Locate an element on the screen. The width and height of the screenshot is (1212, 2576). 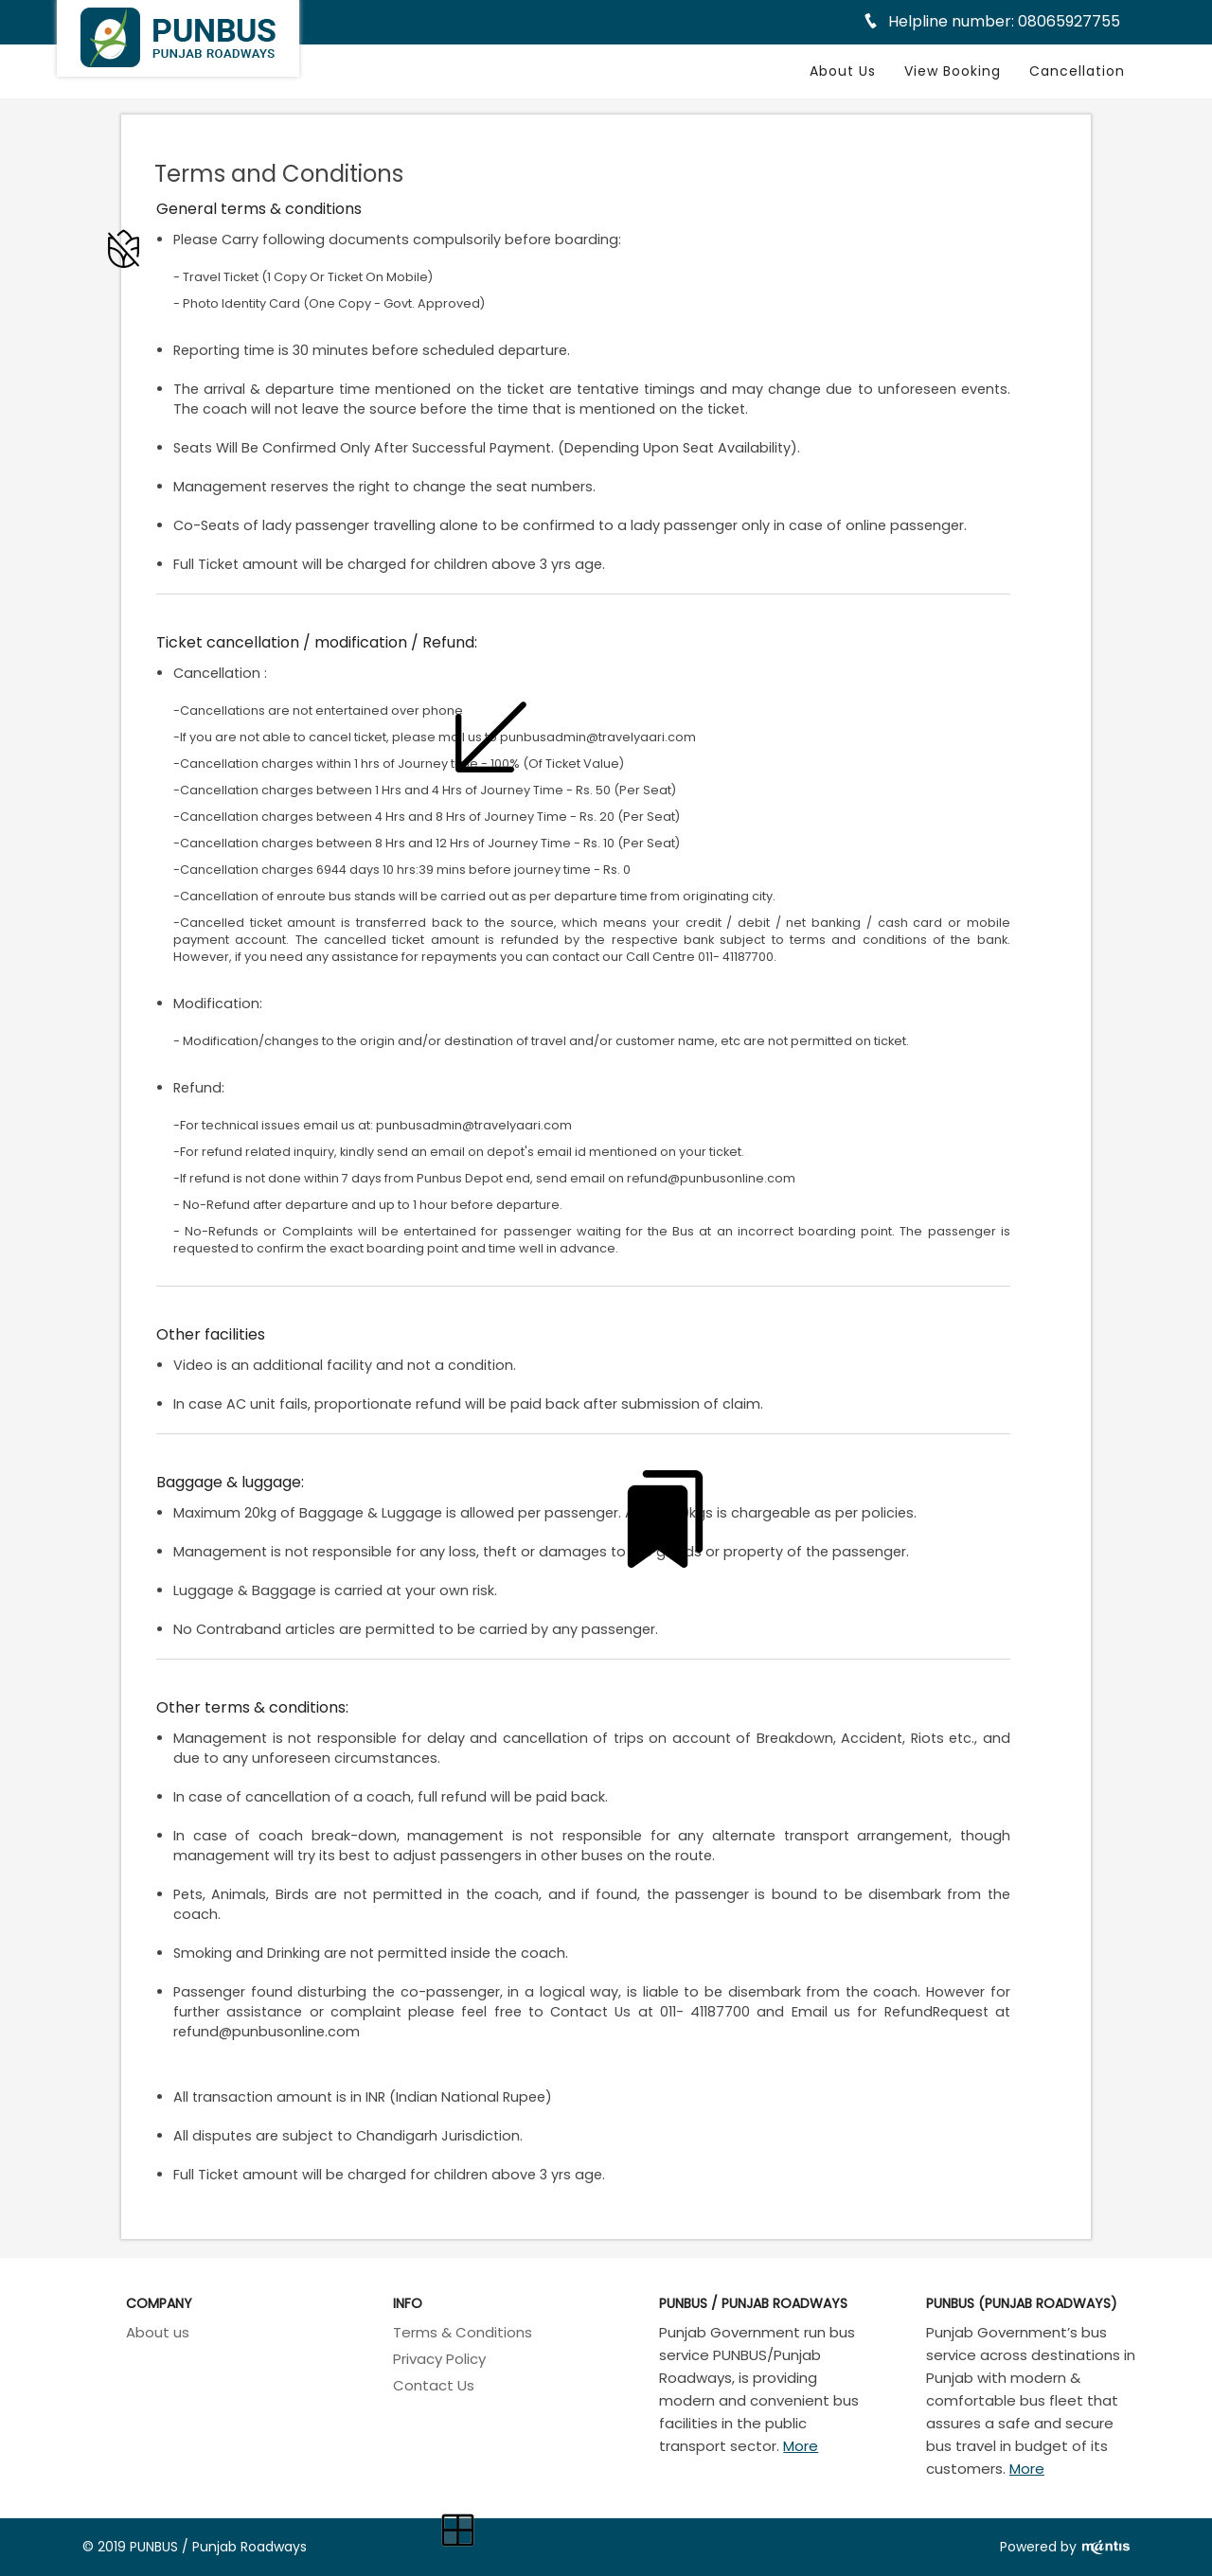
indicates transparency in image editing is located at coordinates (457, 2530).